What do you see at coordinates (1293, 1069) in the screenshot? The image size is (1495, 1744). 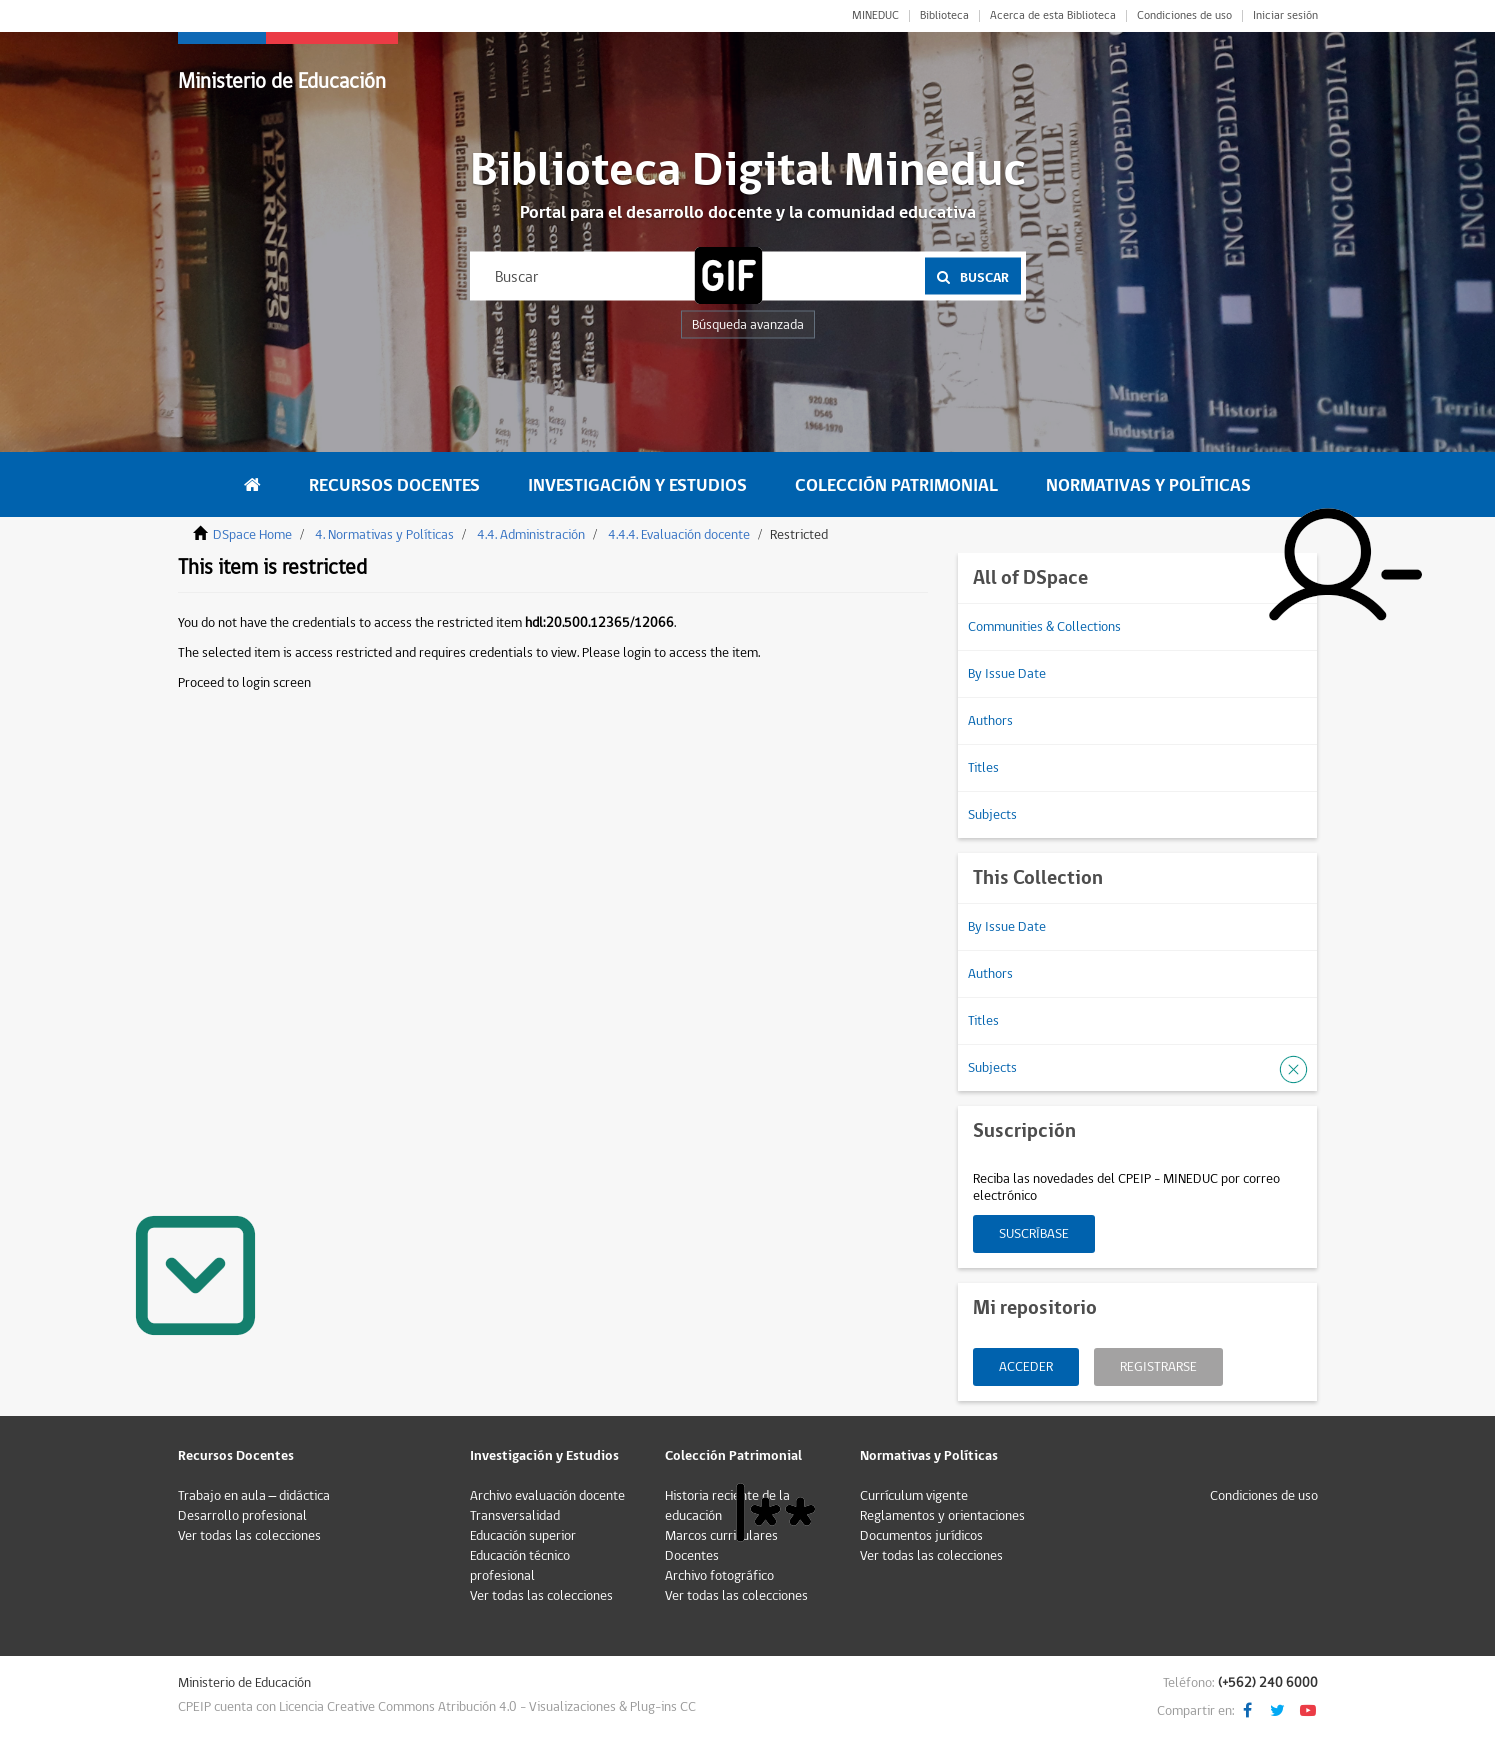 I see `close or dismiss a dialog` at bounding box center [1293, 1069].